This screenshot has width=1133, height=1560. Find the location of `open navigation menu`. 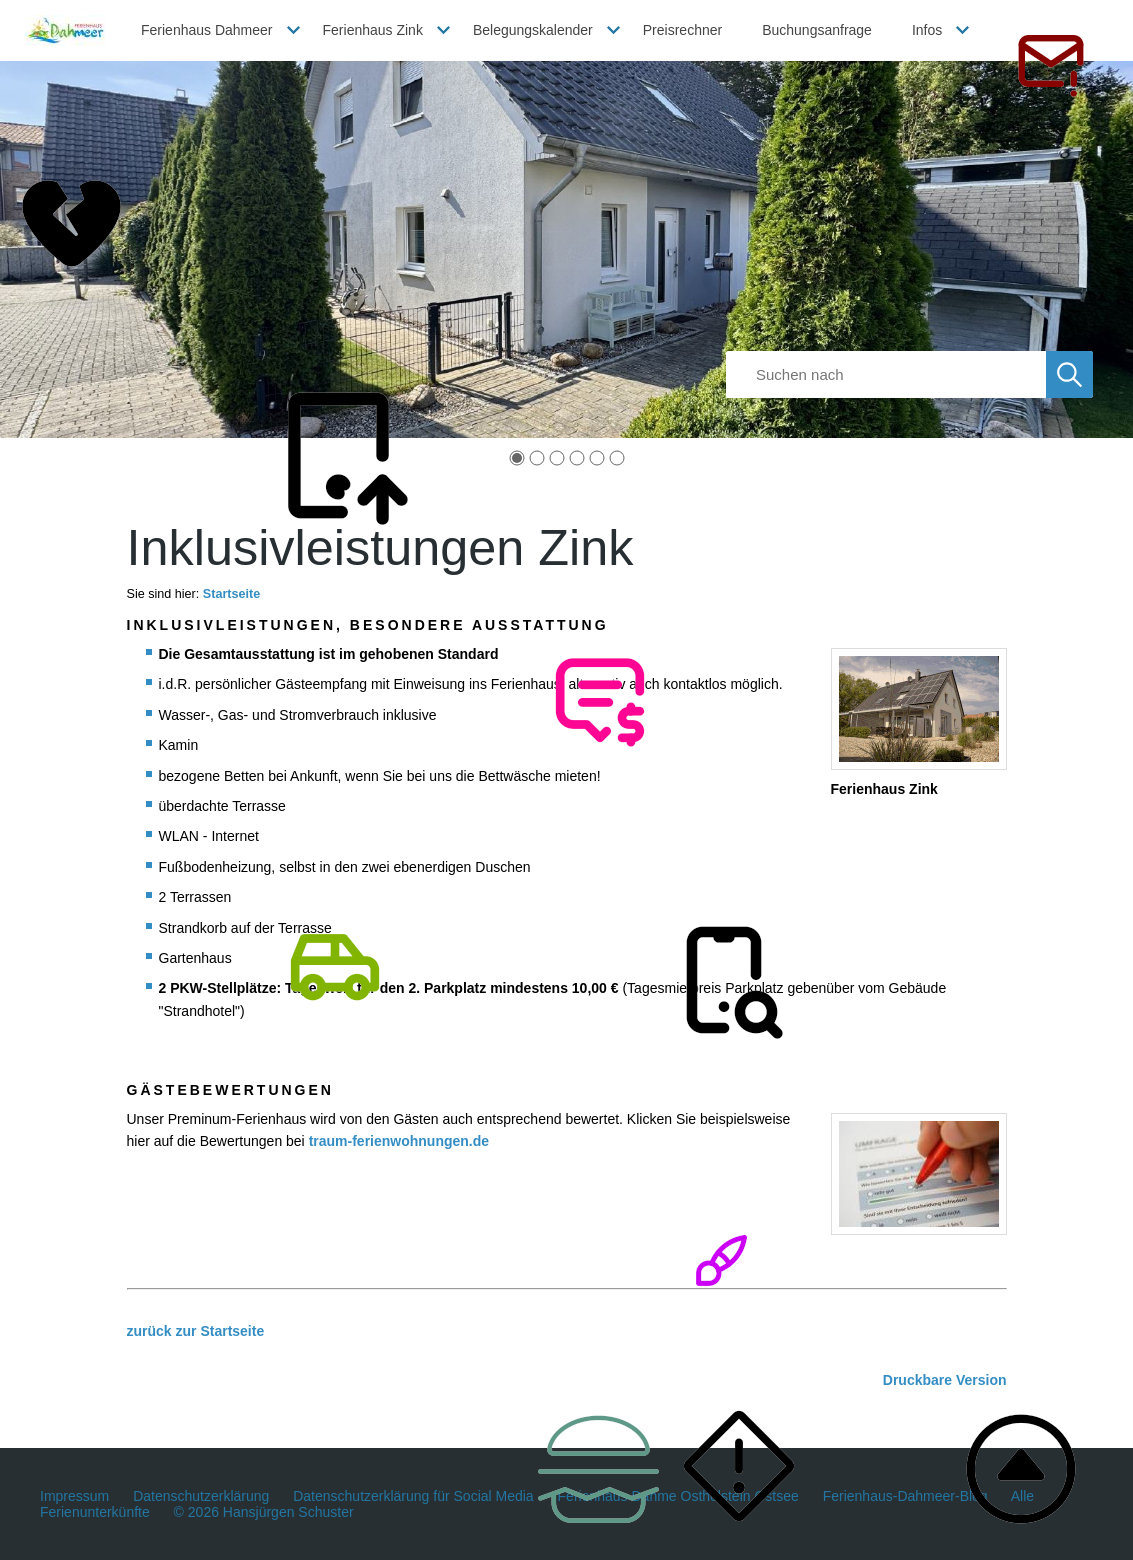

open navigation menu is located at coordinates (598, 1471).